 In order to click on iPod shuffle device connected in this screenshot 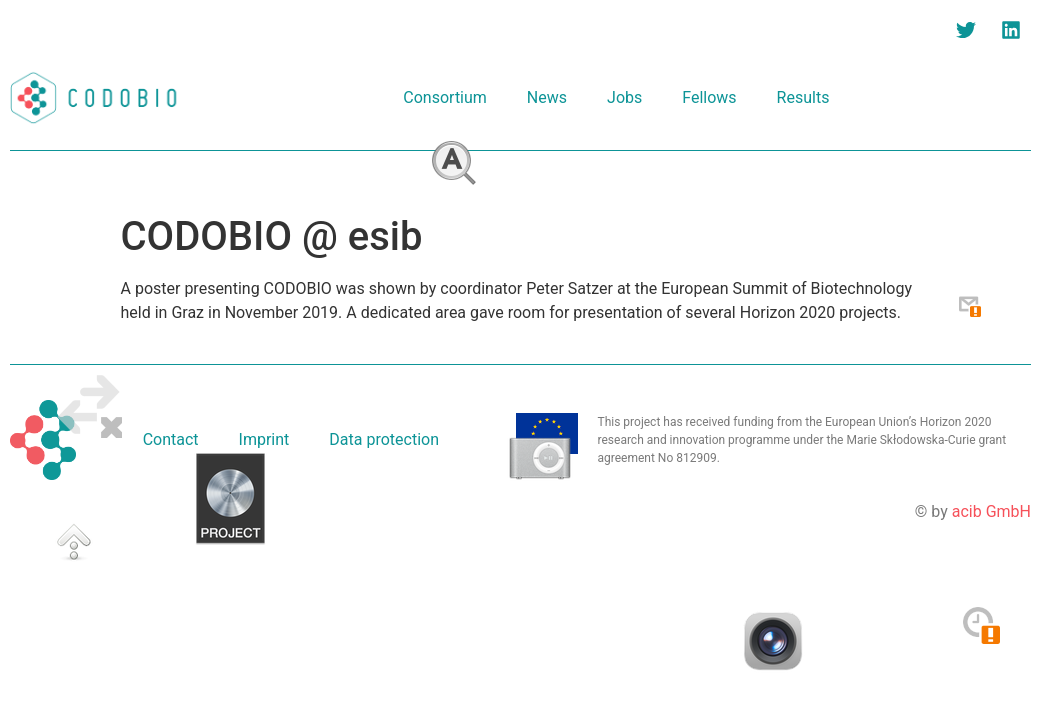, I will do `click(540, 447)`.